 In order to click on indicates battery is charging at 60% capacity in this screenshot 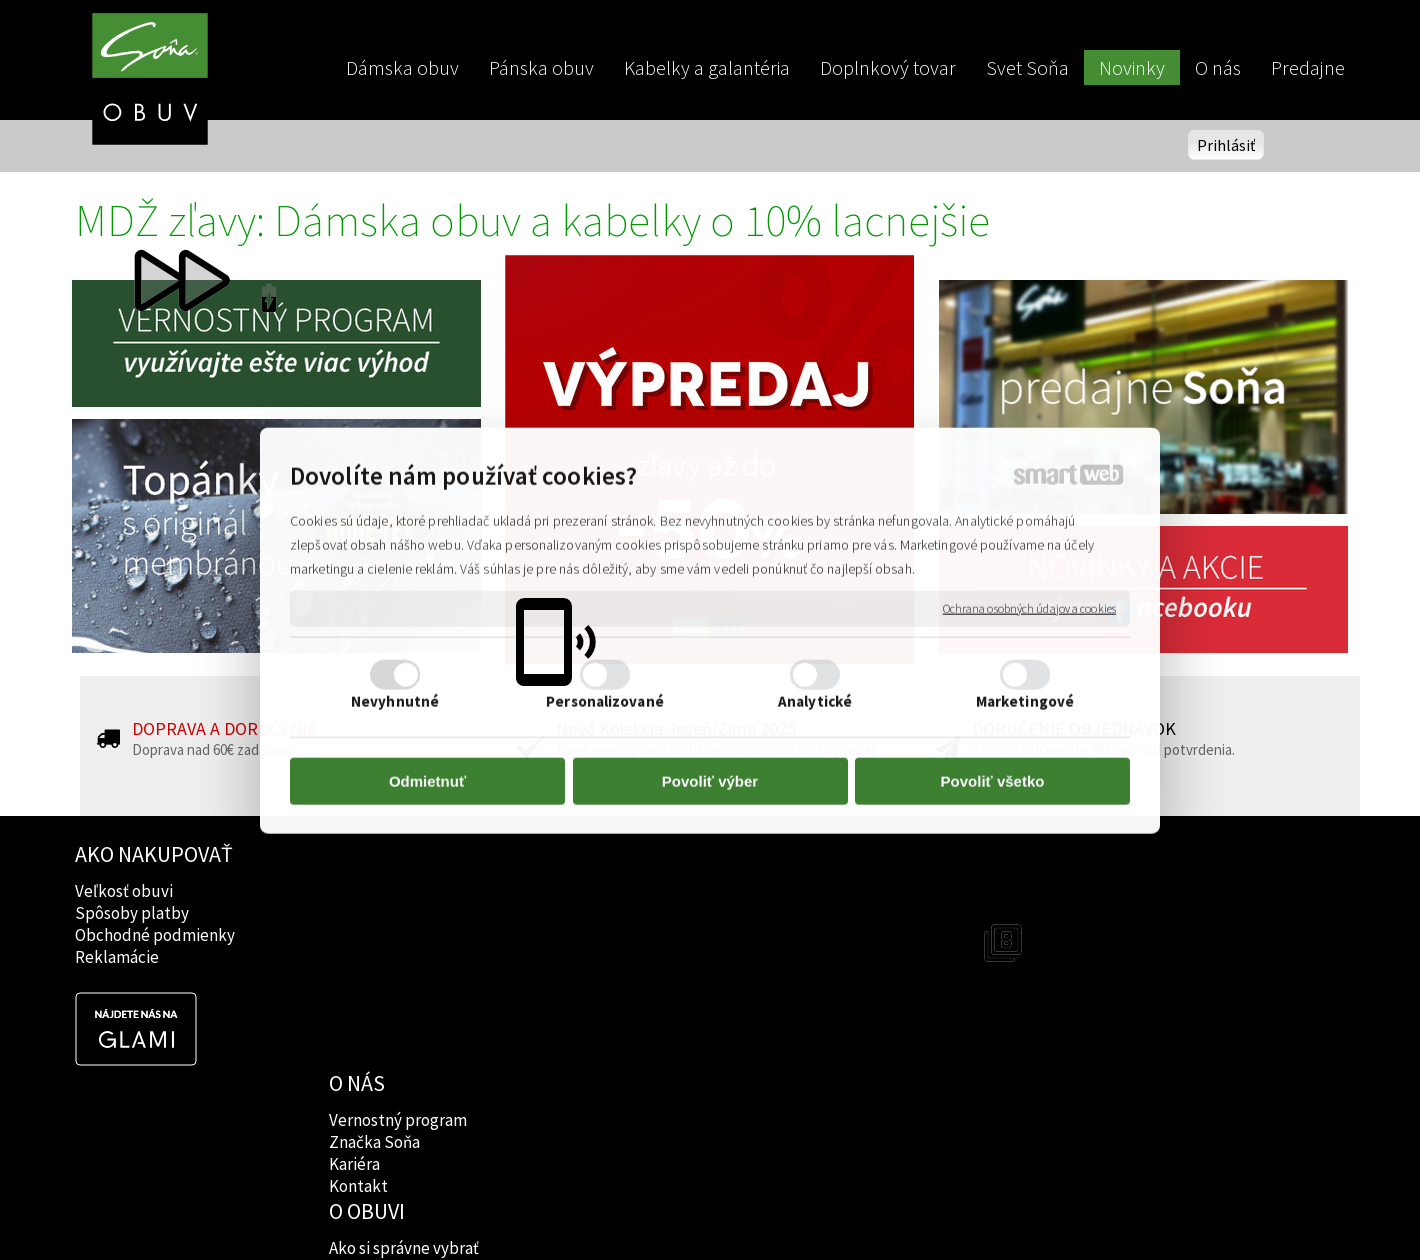, I will do `click(269, 298)`.